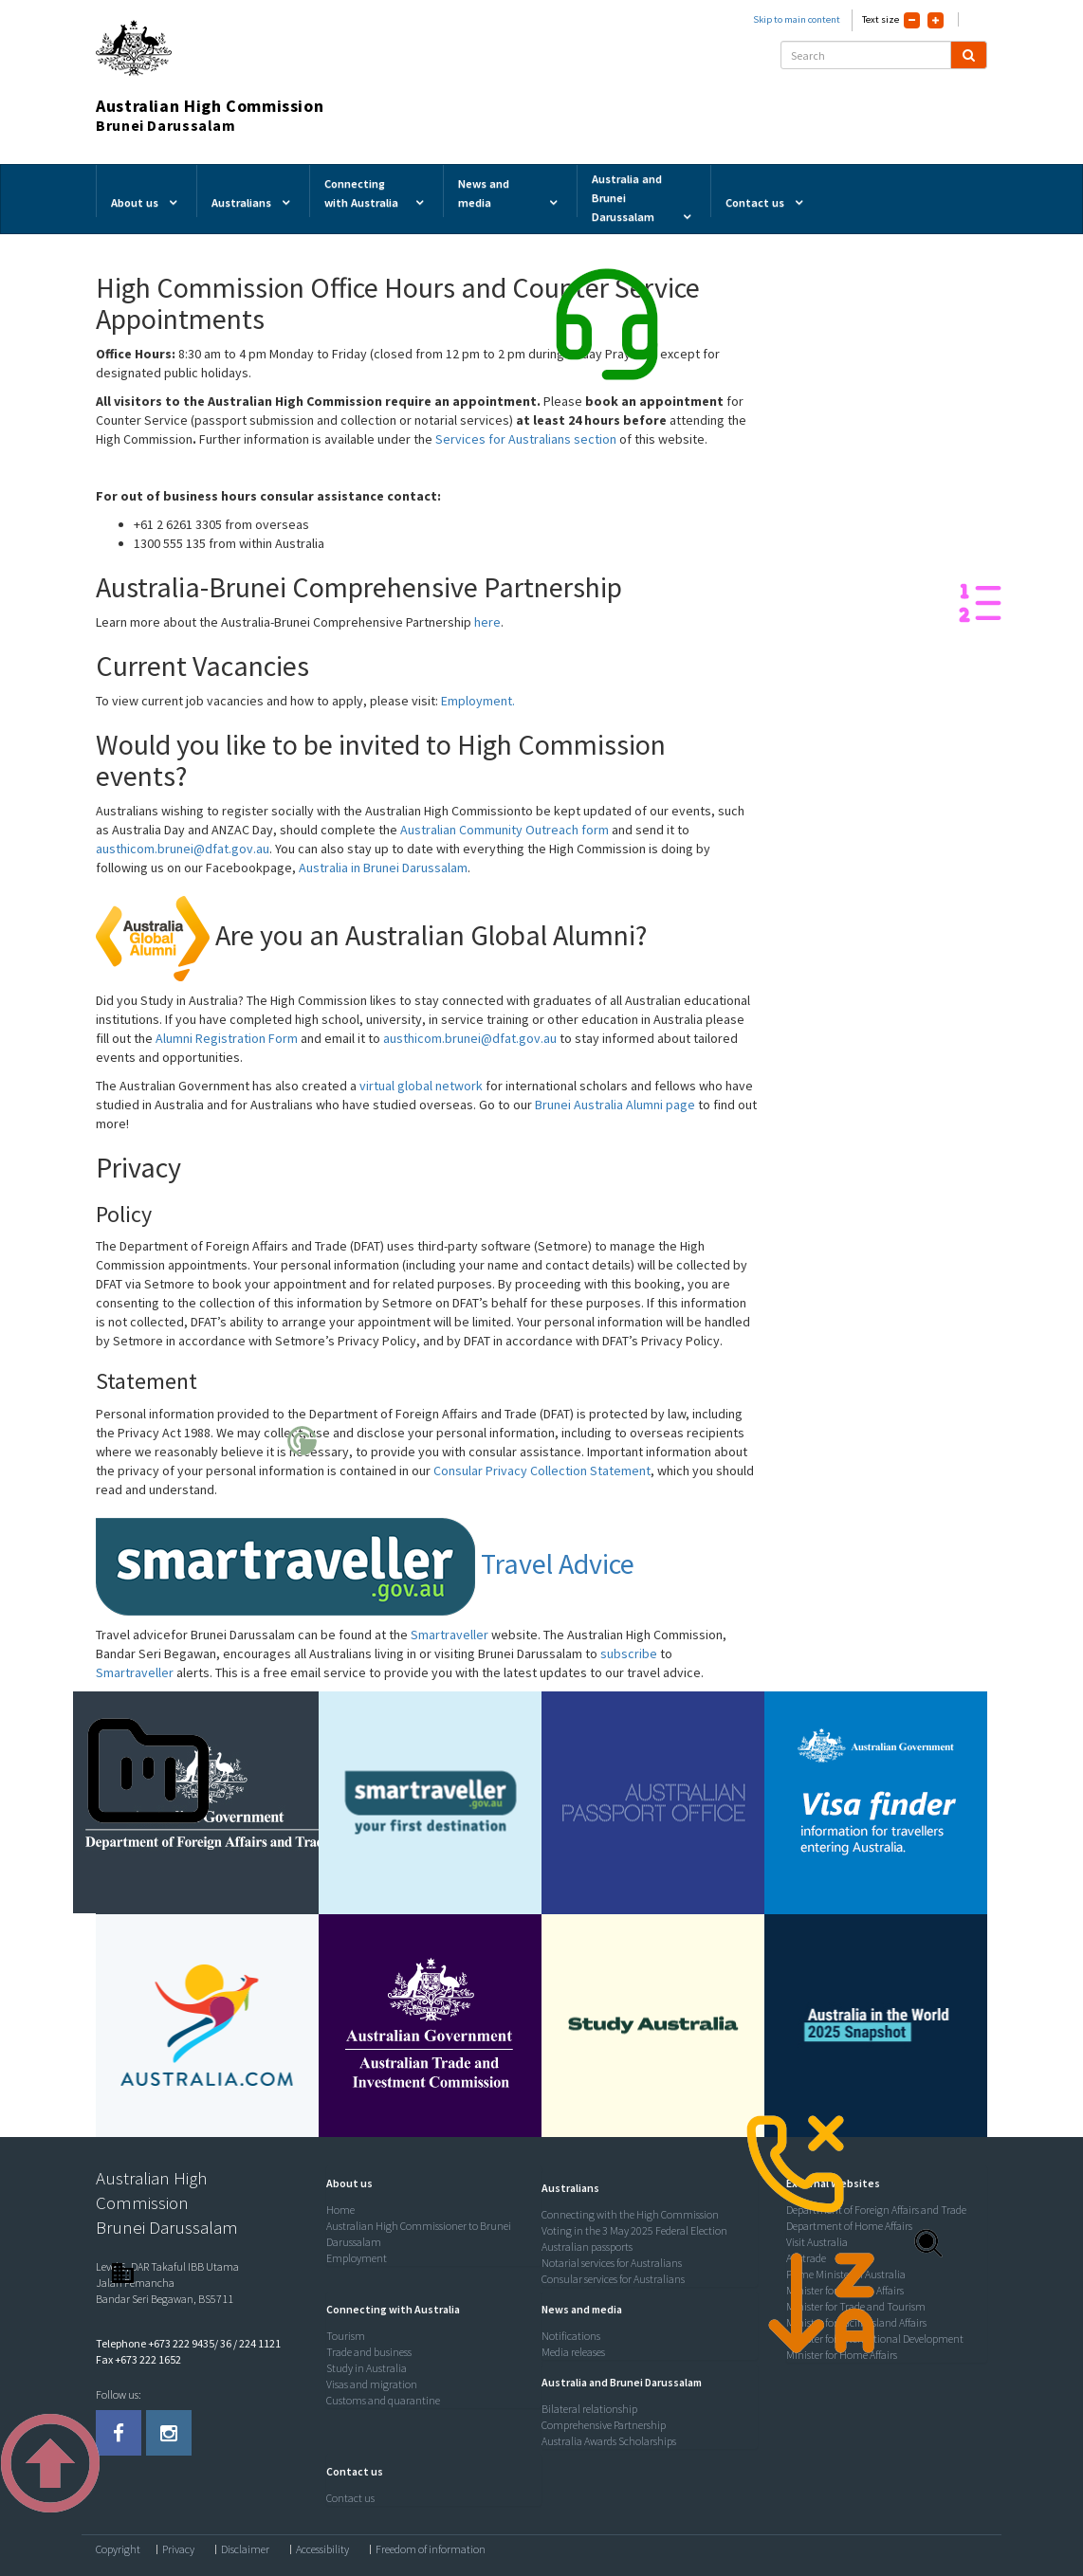 The width and height of the screenshot is (1083, 2576). What do you see at coordinates (980, 603) in the screenshot?
I see `create a numbered list` at bounding box center [980, 603].